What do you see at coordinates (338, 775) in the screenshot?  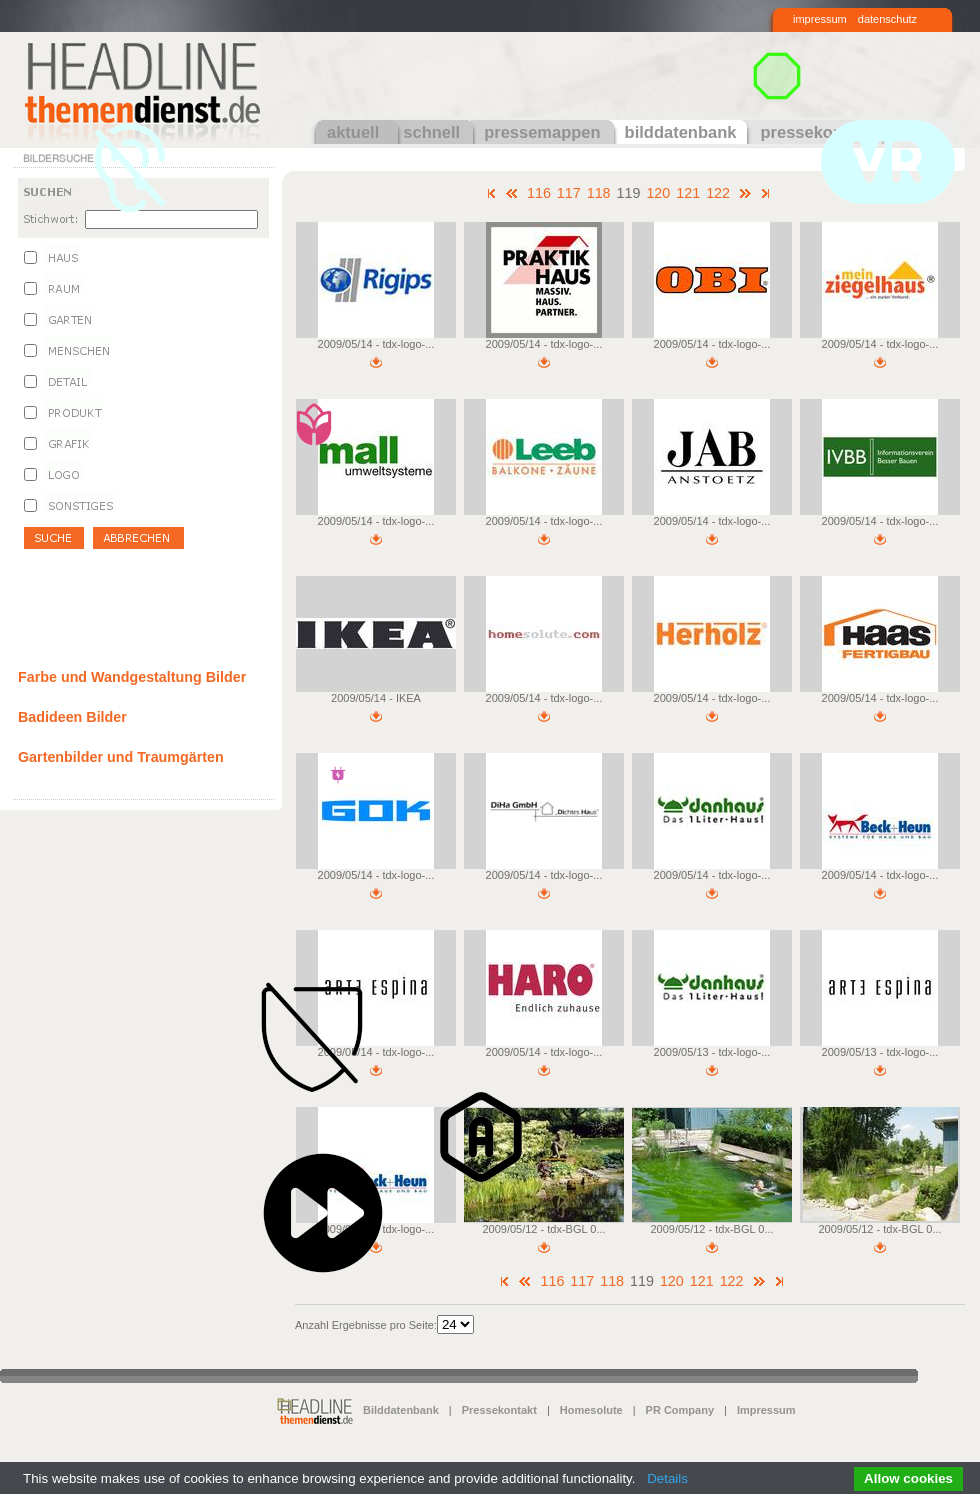 I see `device is currently charging` at bounding box center [338, 775].